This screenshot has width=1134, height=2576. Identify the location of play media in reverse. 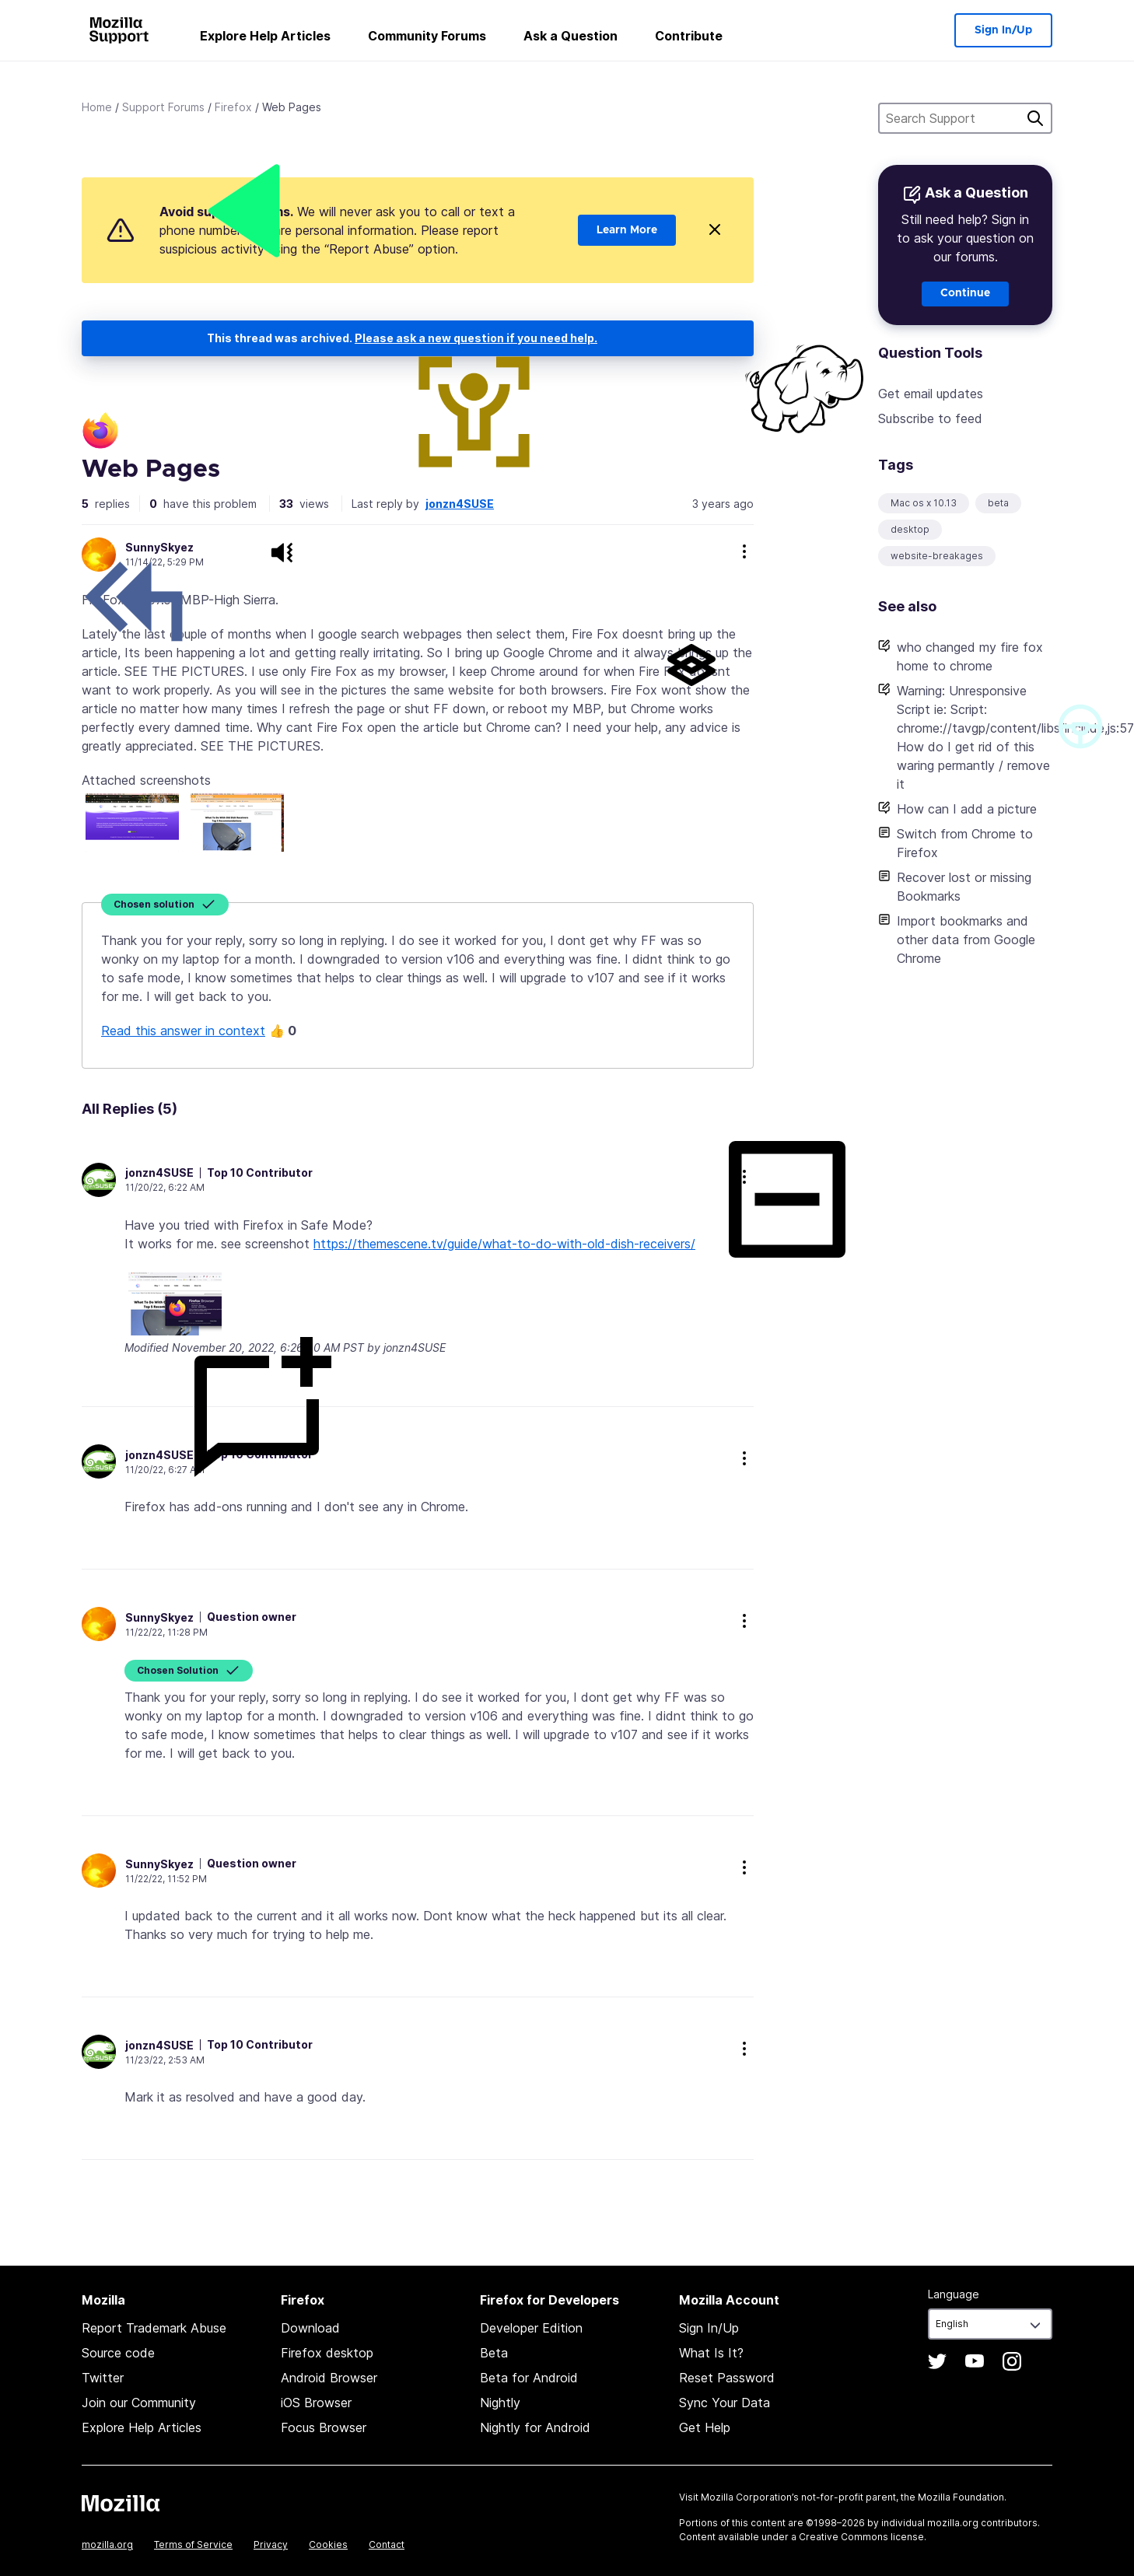
(255, 211).